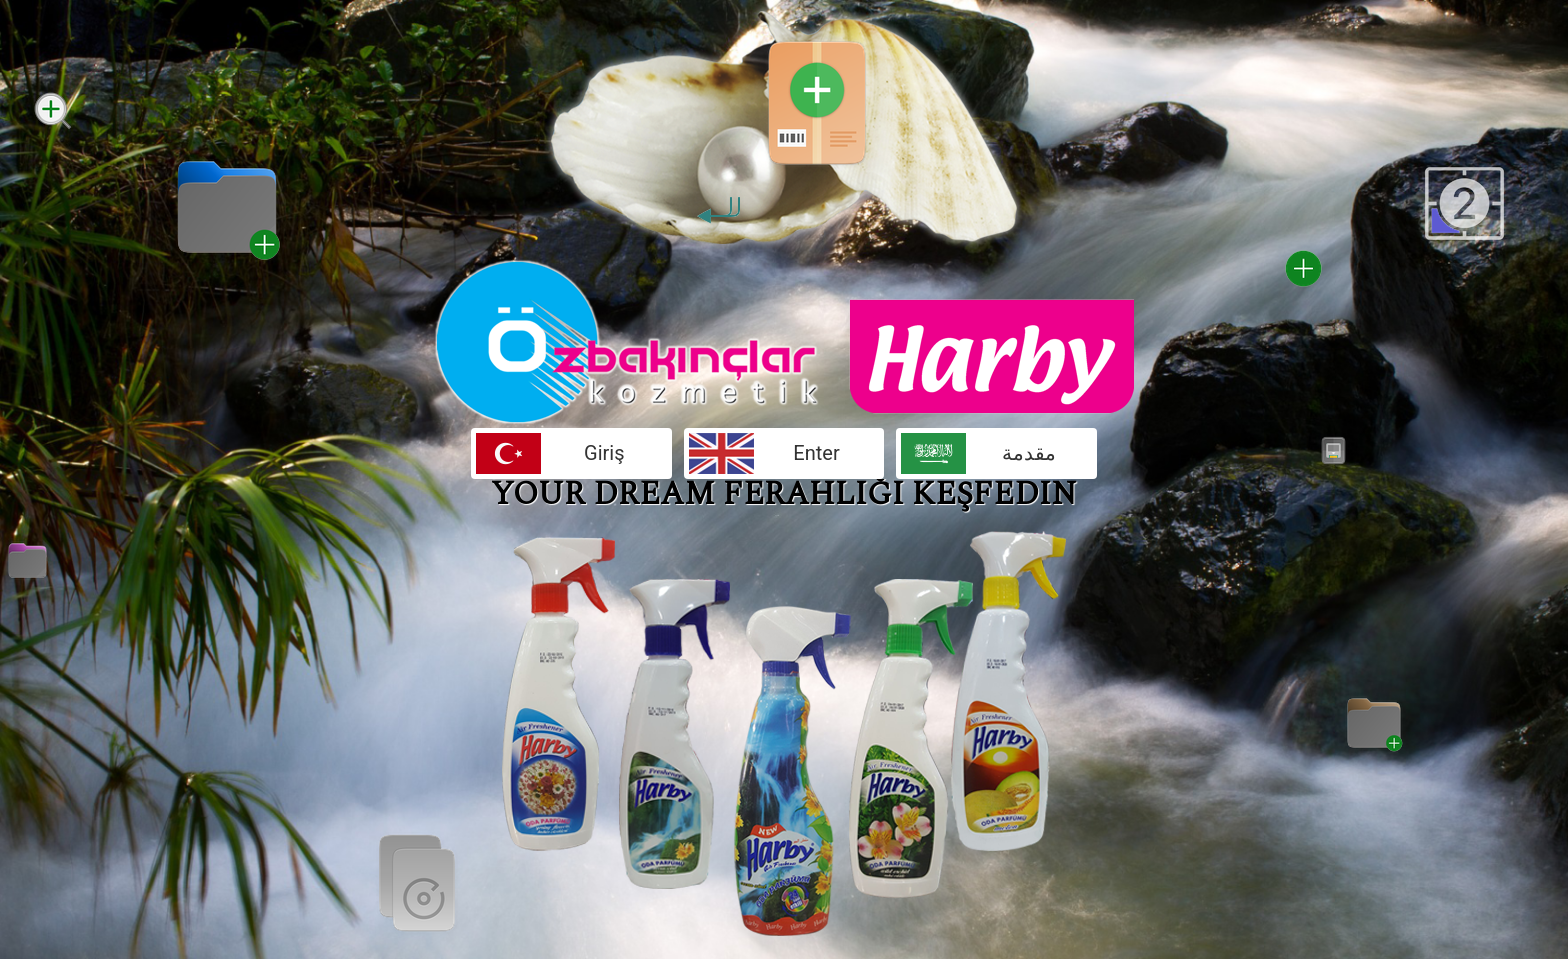 This screenshot has height=959, width=1568. Describe the element at coordinates (53, 111) in the screenshot. I see `zoom in on content or image` at that location.